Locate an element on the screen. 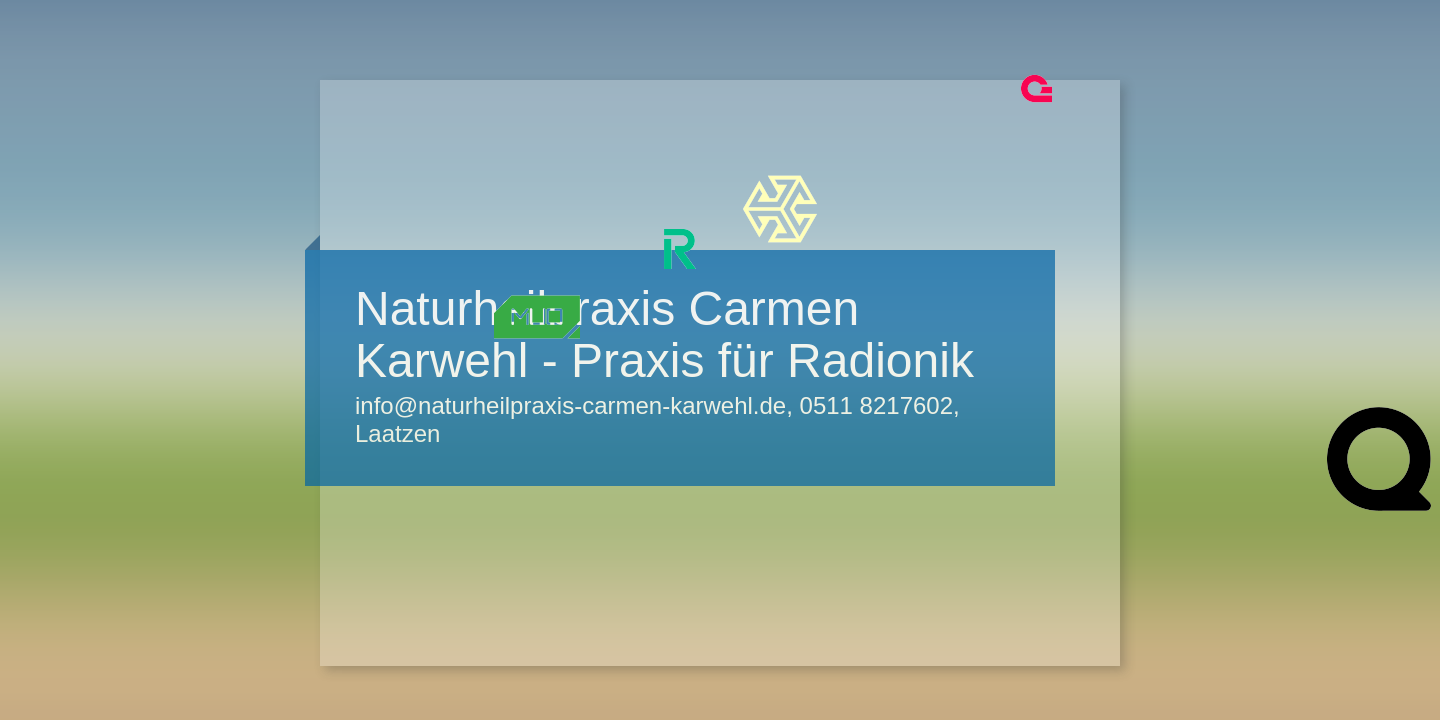  open the Quora app is located at coordinates (1379, 459).